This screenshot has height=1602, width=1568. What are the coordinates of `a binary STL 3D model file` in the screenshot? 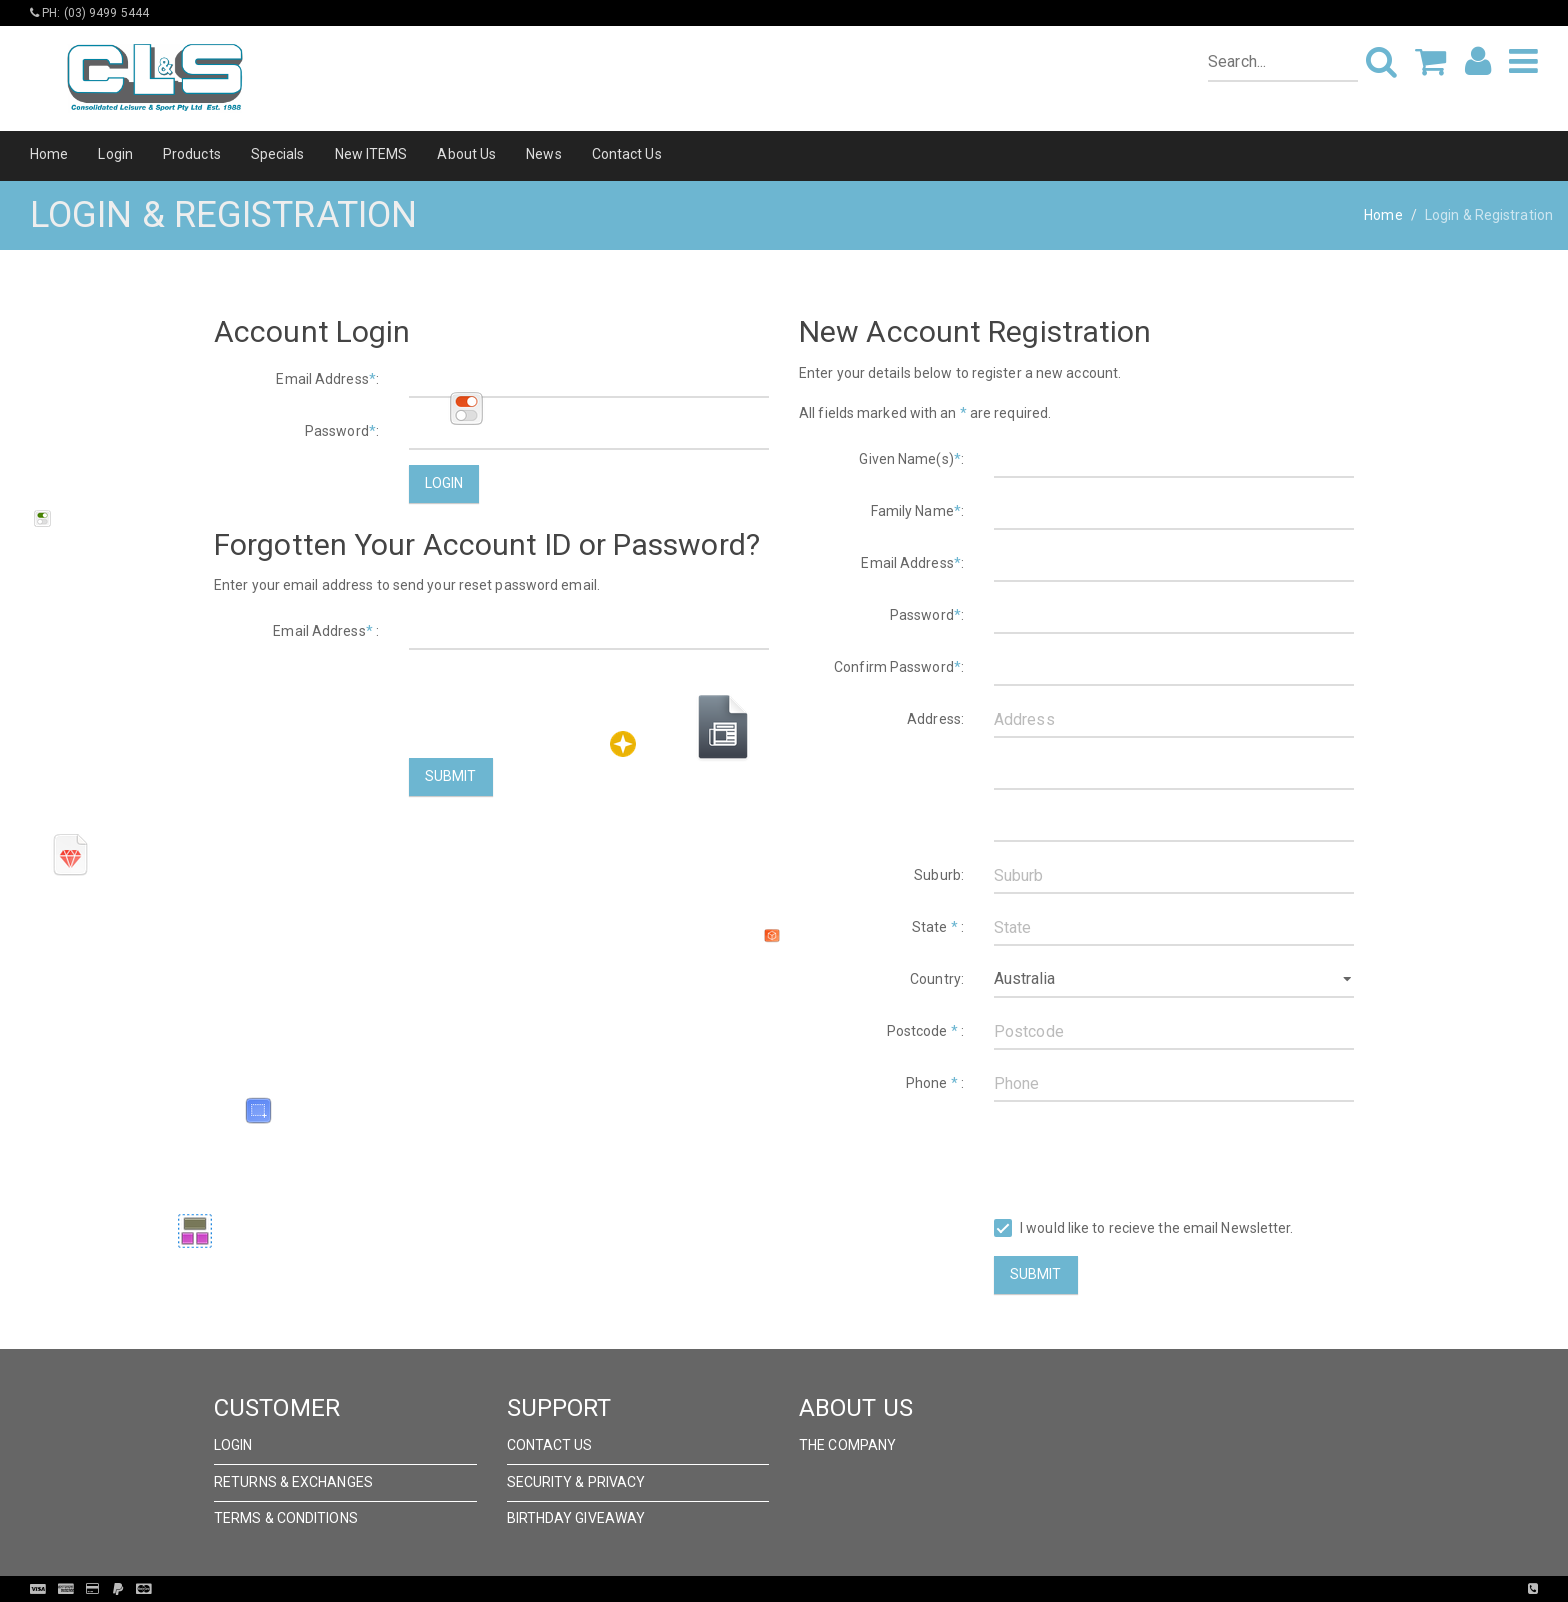 It's located at (772, 935).